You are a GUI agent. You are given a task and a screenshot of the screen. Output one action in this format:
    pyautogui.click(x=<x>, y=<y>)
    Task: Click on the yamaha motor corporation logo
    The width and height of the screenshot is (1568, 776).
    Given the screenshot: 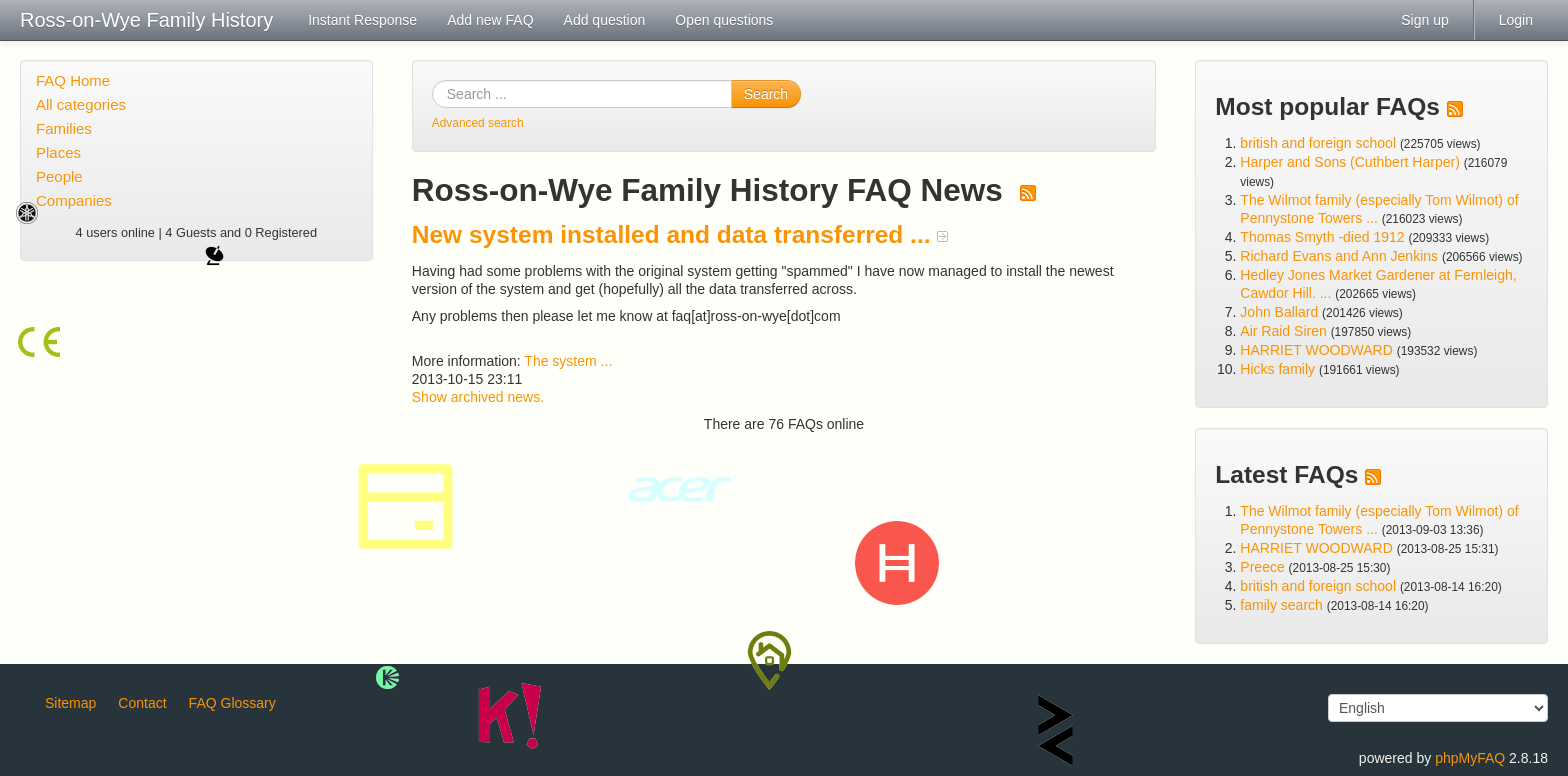 What is the action you would take?
    pyautogui.click(x=27, y=213)
    